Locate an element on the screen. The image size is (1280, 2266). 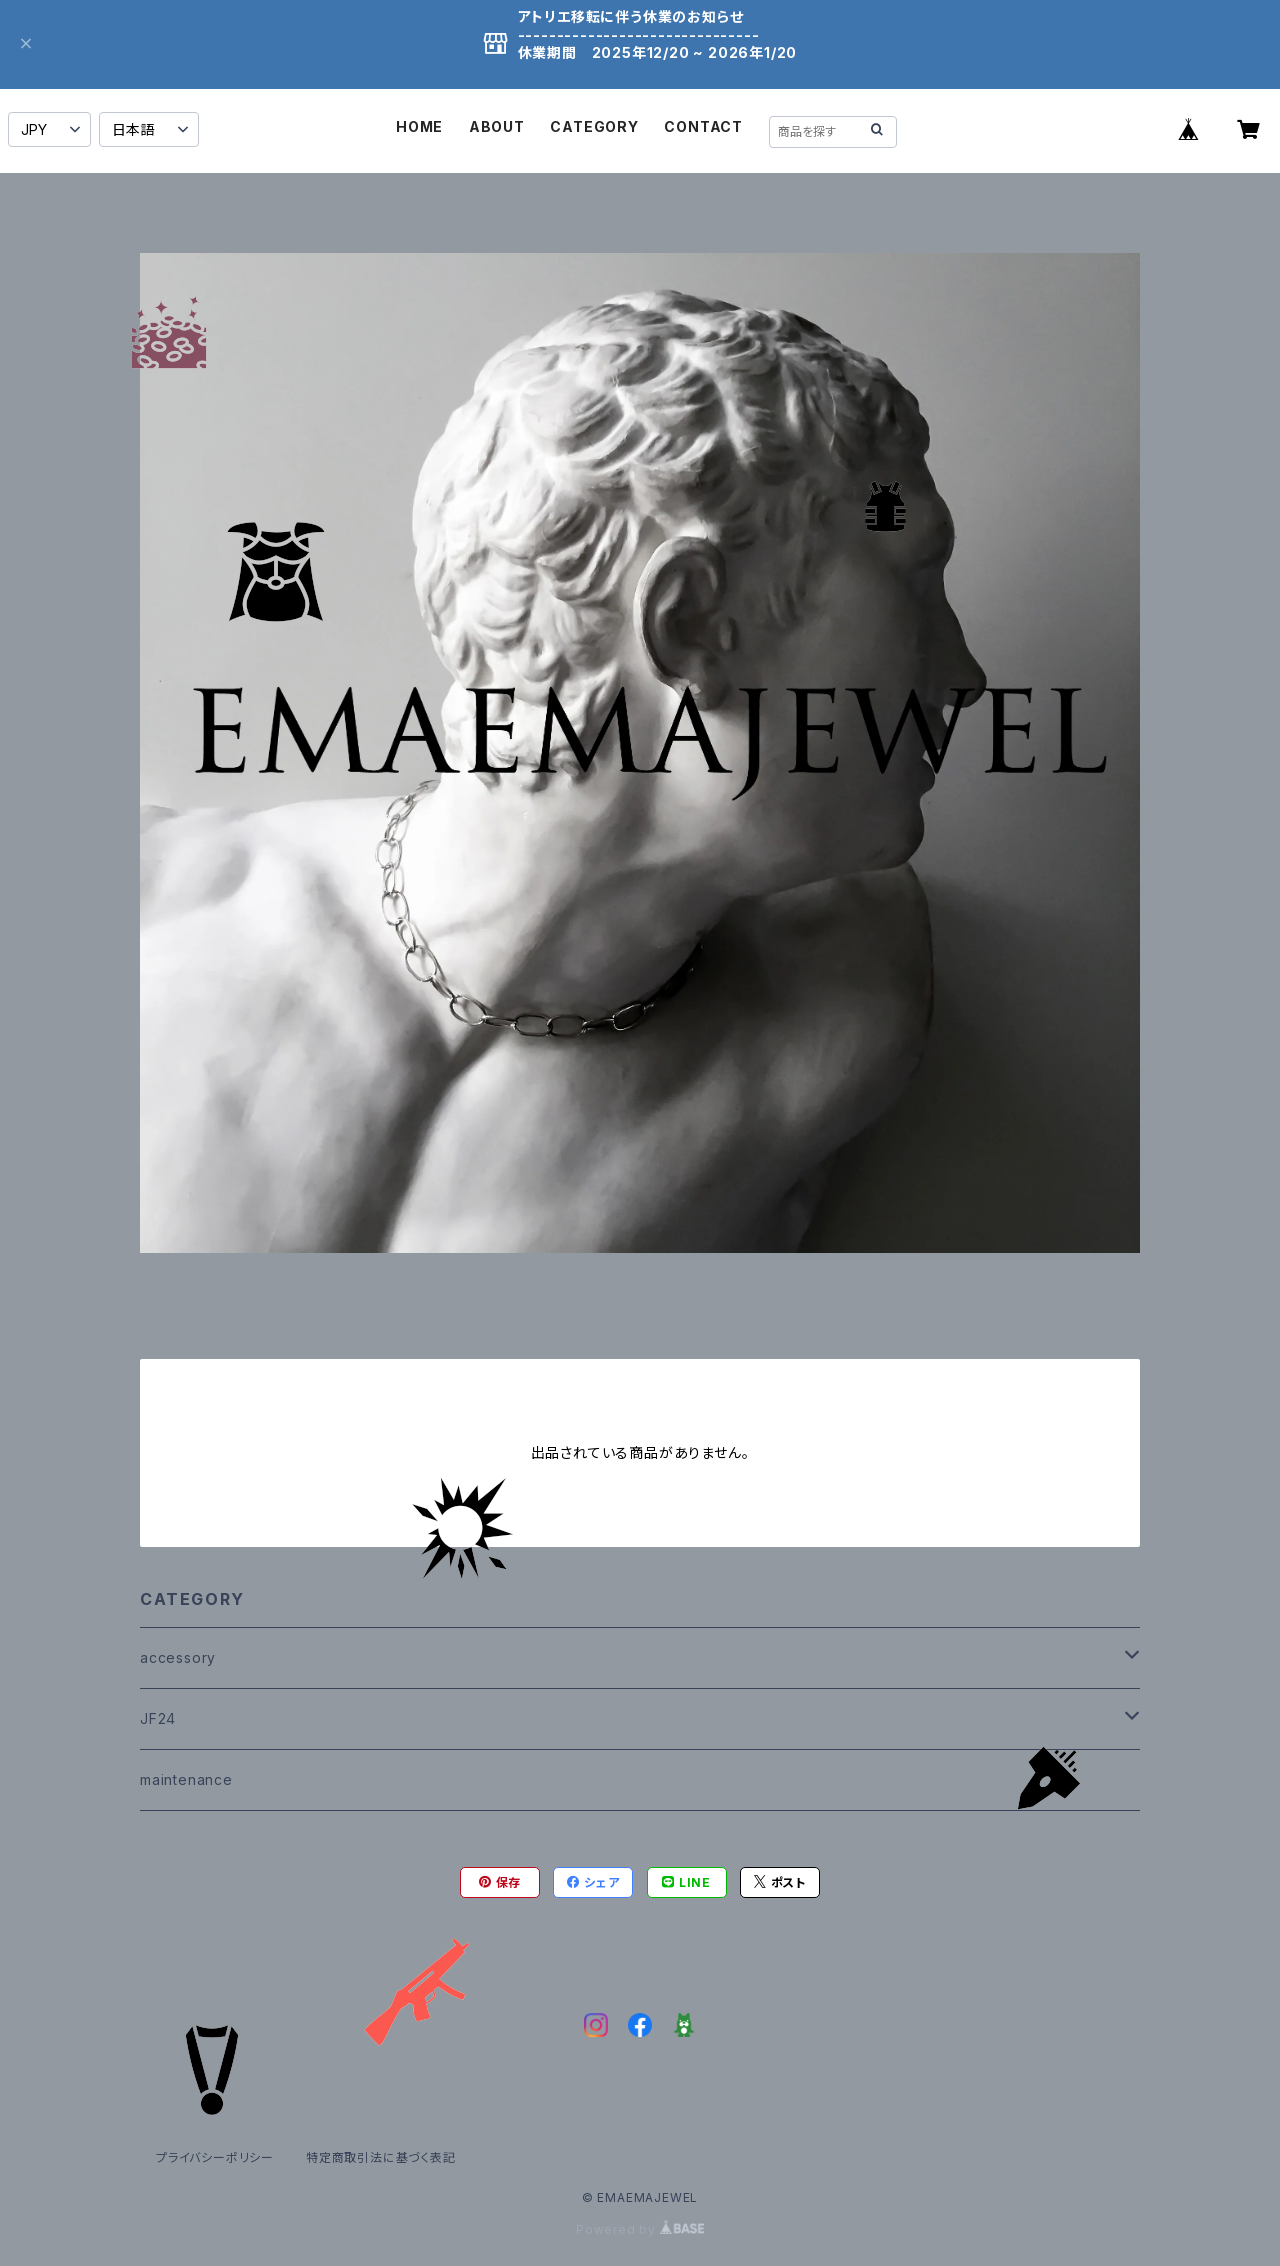
view your in-game currency or coins is located at coordinates (169, 332).